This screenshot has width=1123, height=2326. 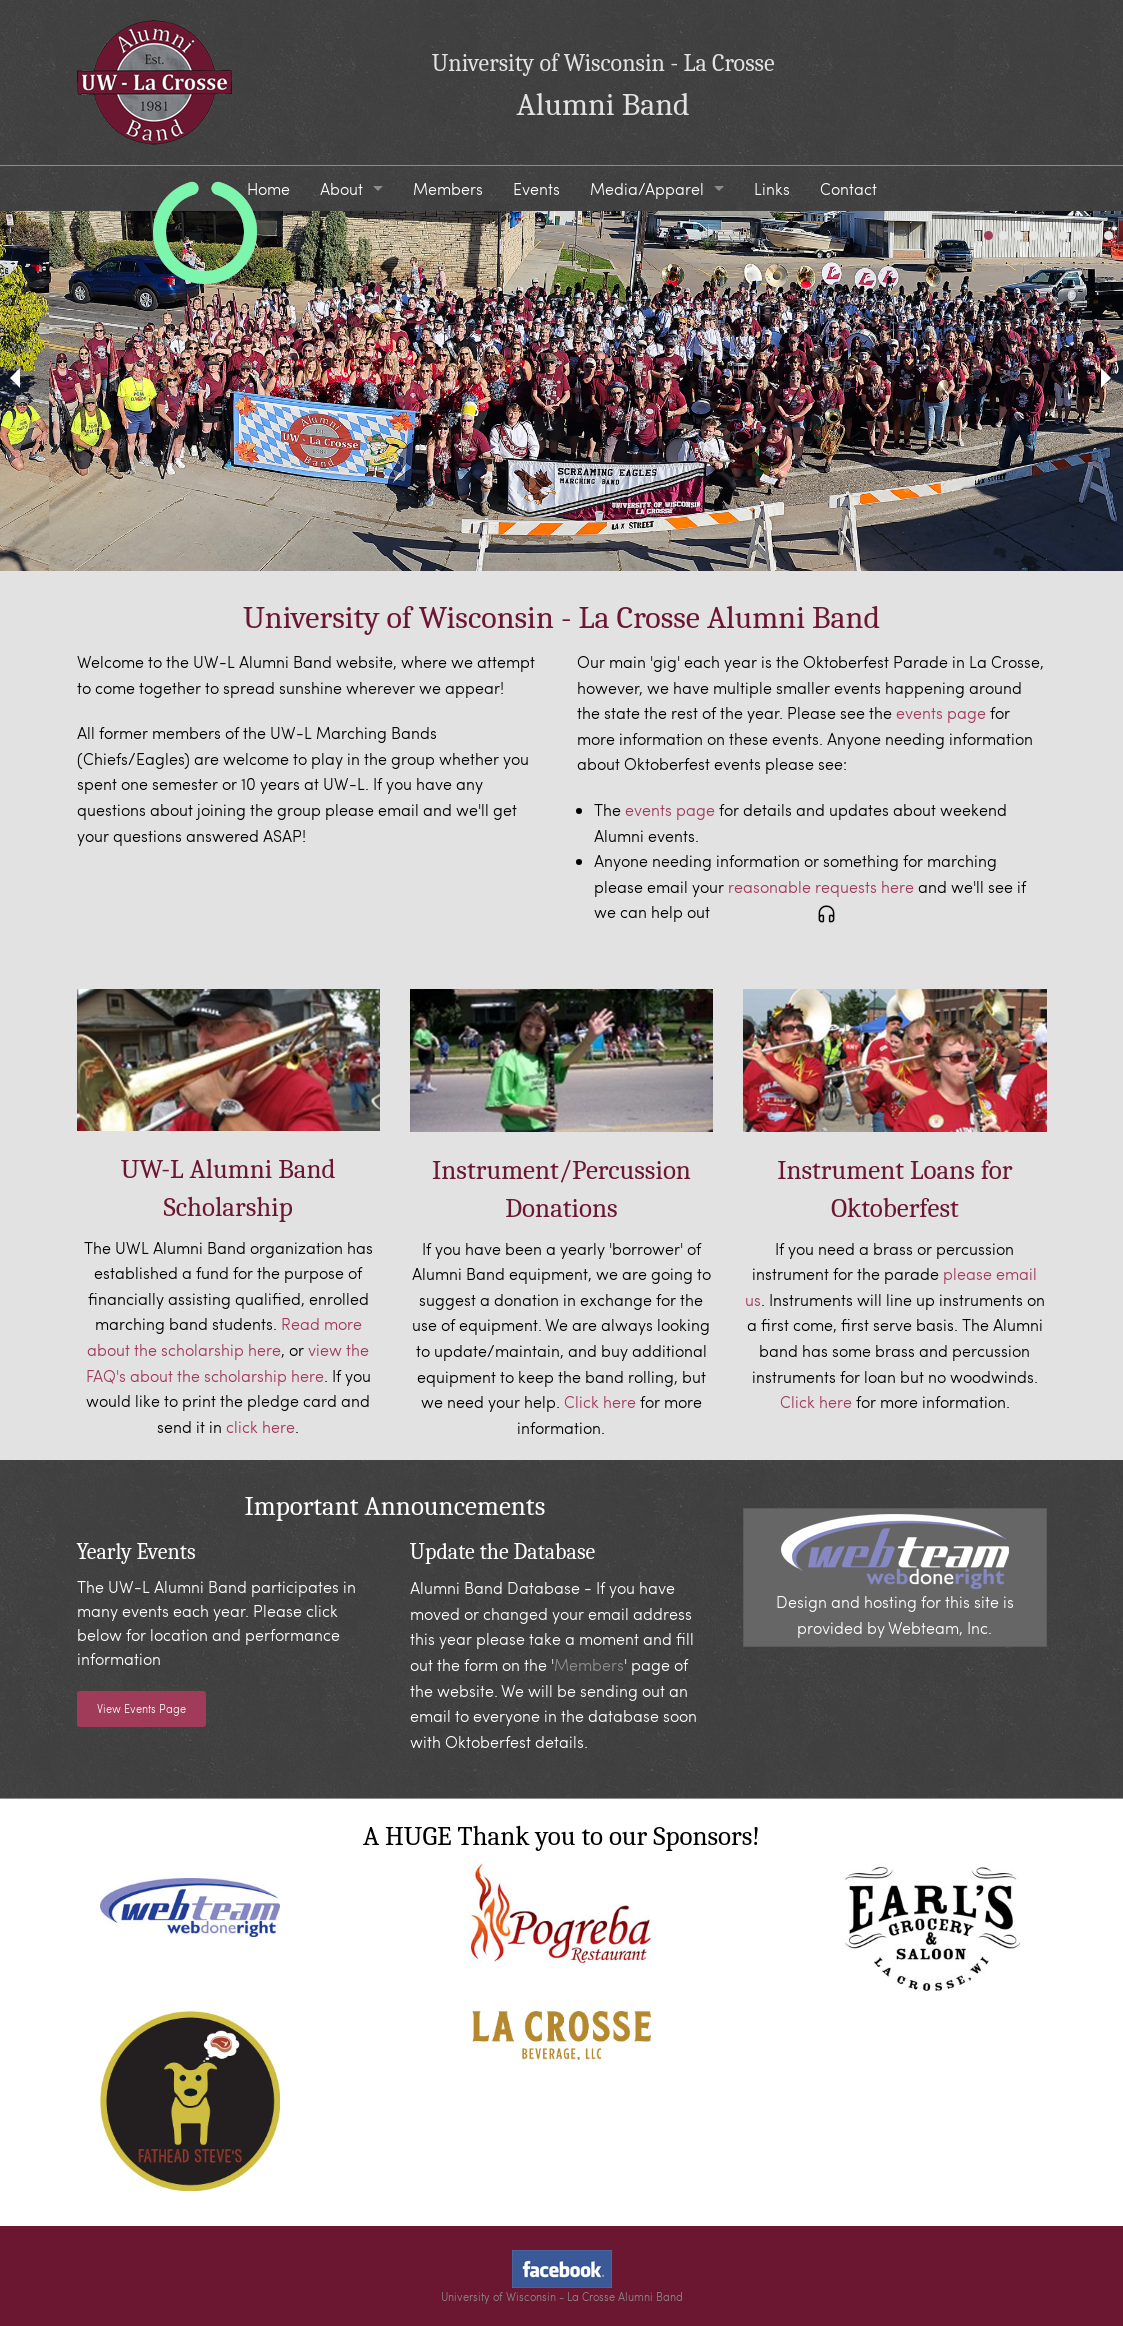 What do you see at coordinates (205, 232) in the screenshot?
I see `loading or processing in progress` at bounding box center [205, 232].